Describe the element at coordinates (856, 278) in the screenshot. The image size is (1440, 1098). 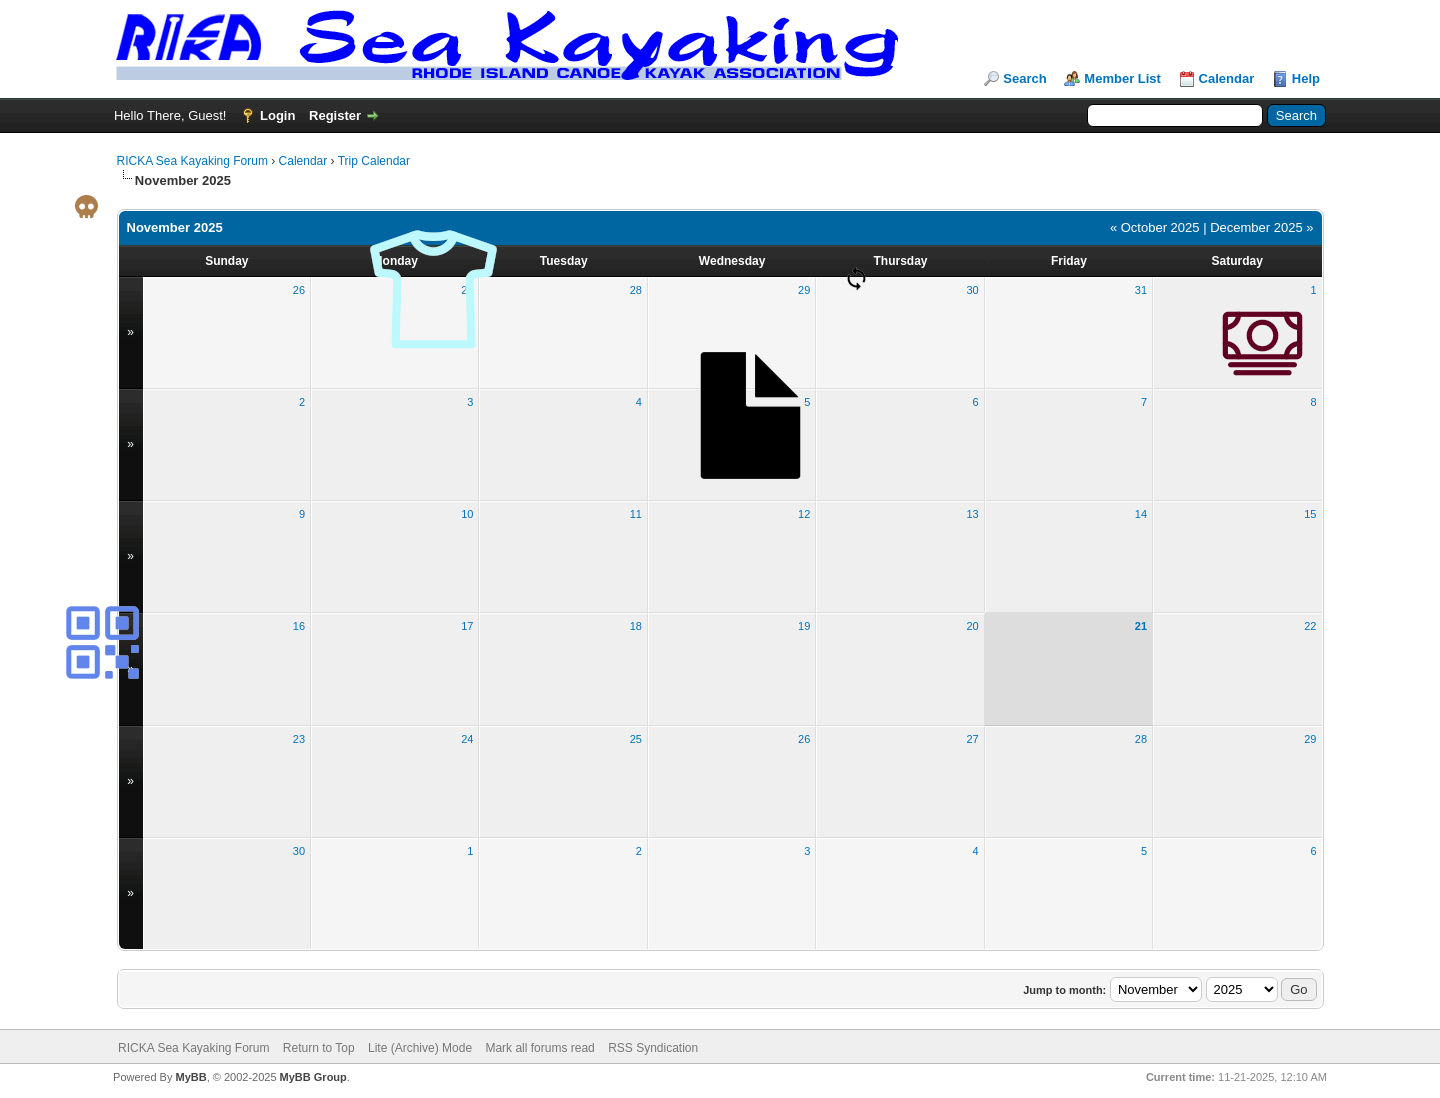
I see `sync data across devices` at that location.